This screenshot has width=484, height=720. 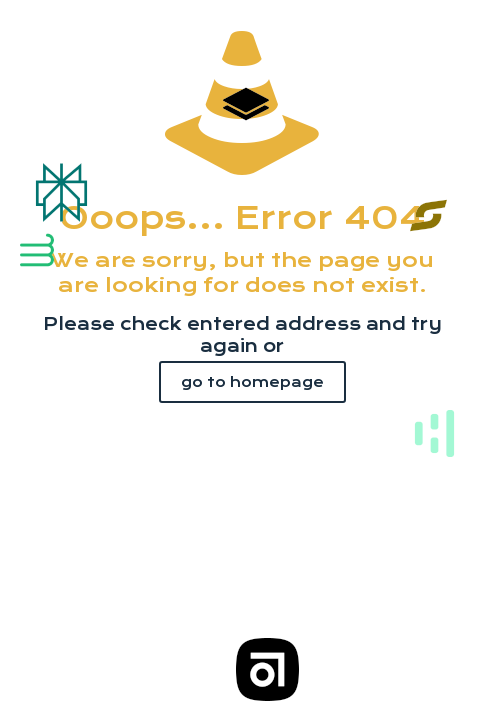 What do you see at coordinates (267, 669) in the screenshot?
I see `abstract app logo` at bounding box center [267, 669].